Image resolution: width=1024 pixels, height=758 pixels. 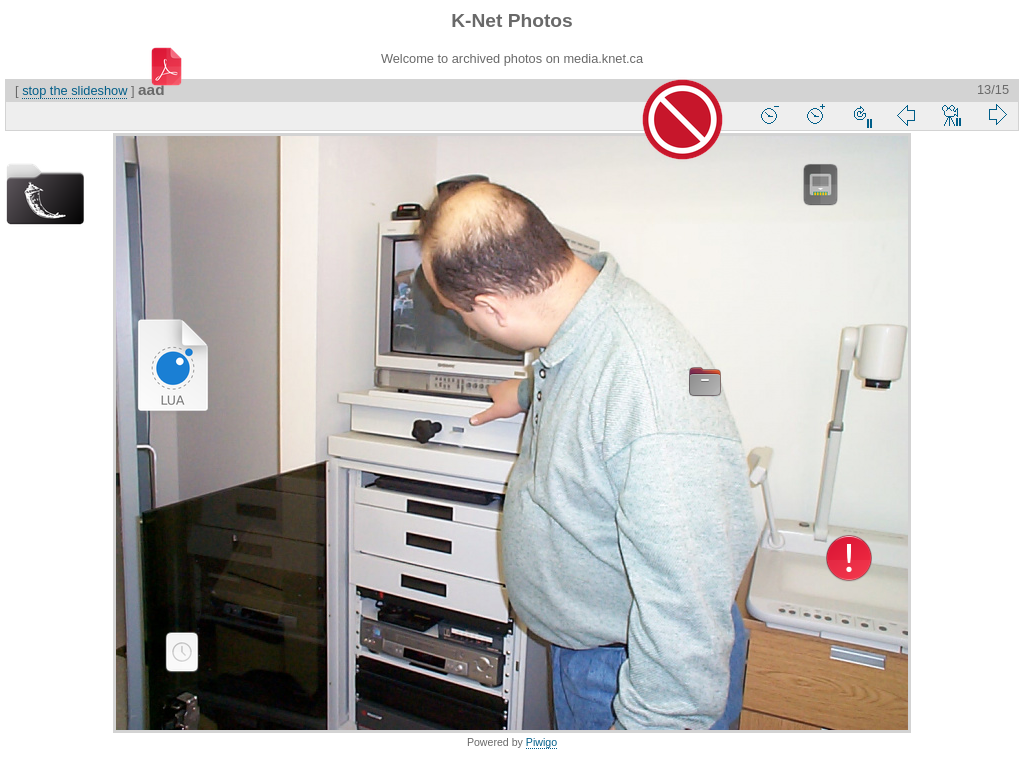 What do you see at coordinates (173, 367) in the screenshot?
I see `a lua script or source code file` at bounding box center [173, 367].